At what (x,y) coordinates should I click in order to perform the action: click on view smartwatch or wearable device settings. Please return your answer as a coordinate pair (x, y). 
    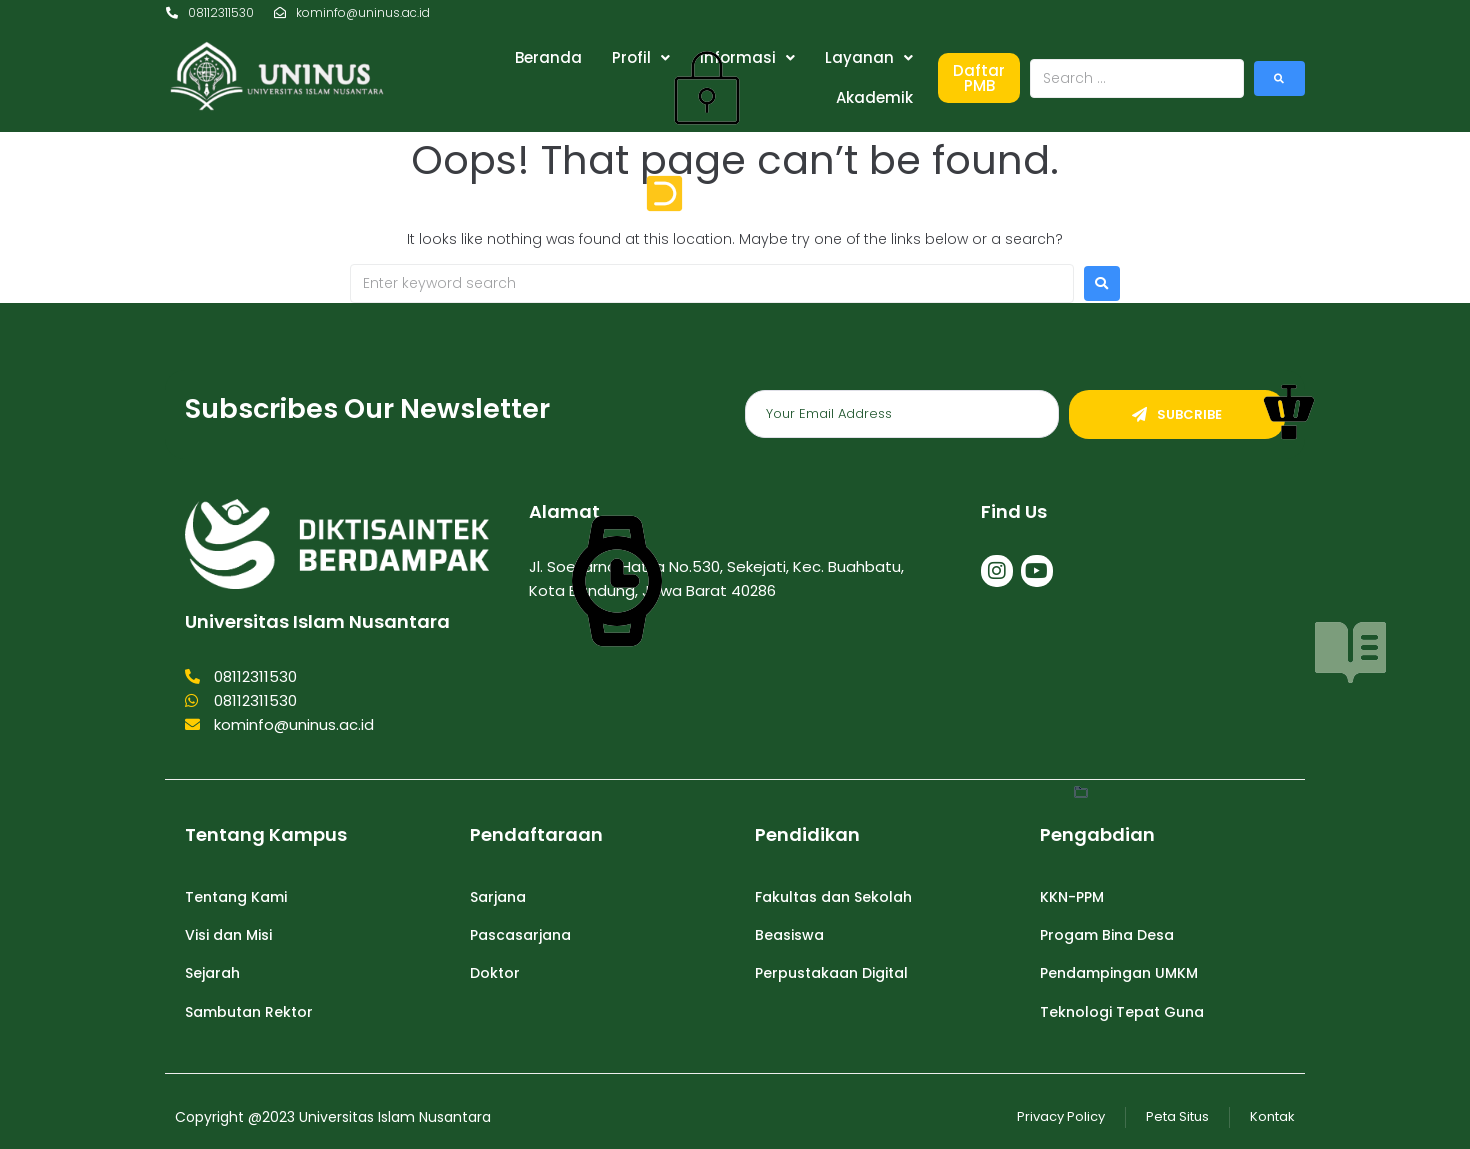
    Looking at the image, I should click on (617, 581).